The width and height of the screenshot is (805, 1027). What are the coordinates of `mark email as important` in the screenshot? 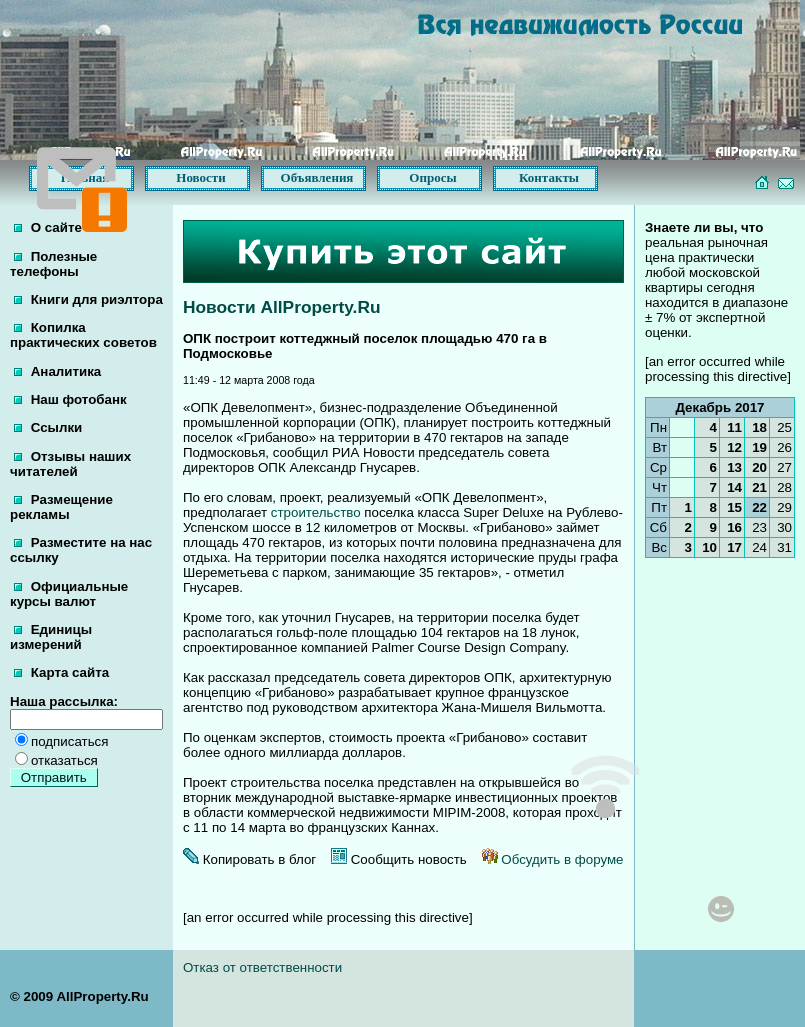 It's located at (82, 187).